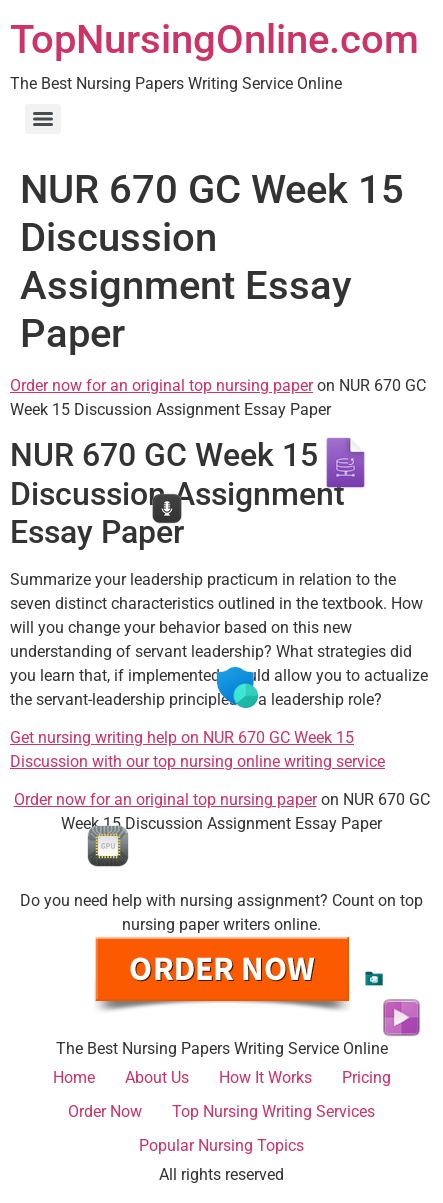 The image size is (443, 1203). What do you see at coordinates (167, 509) in the screenshot?
I see `open podcast or audio recording app` at bounding box center [167, 509].